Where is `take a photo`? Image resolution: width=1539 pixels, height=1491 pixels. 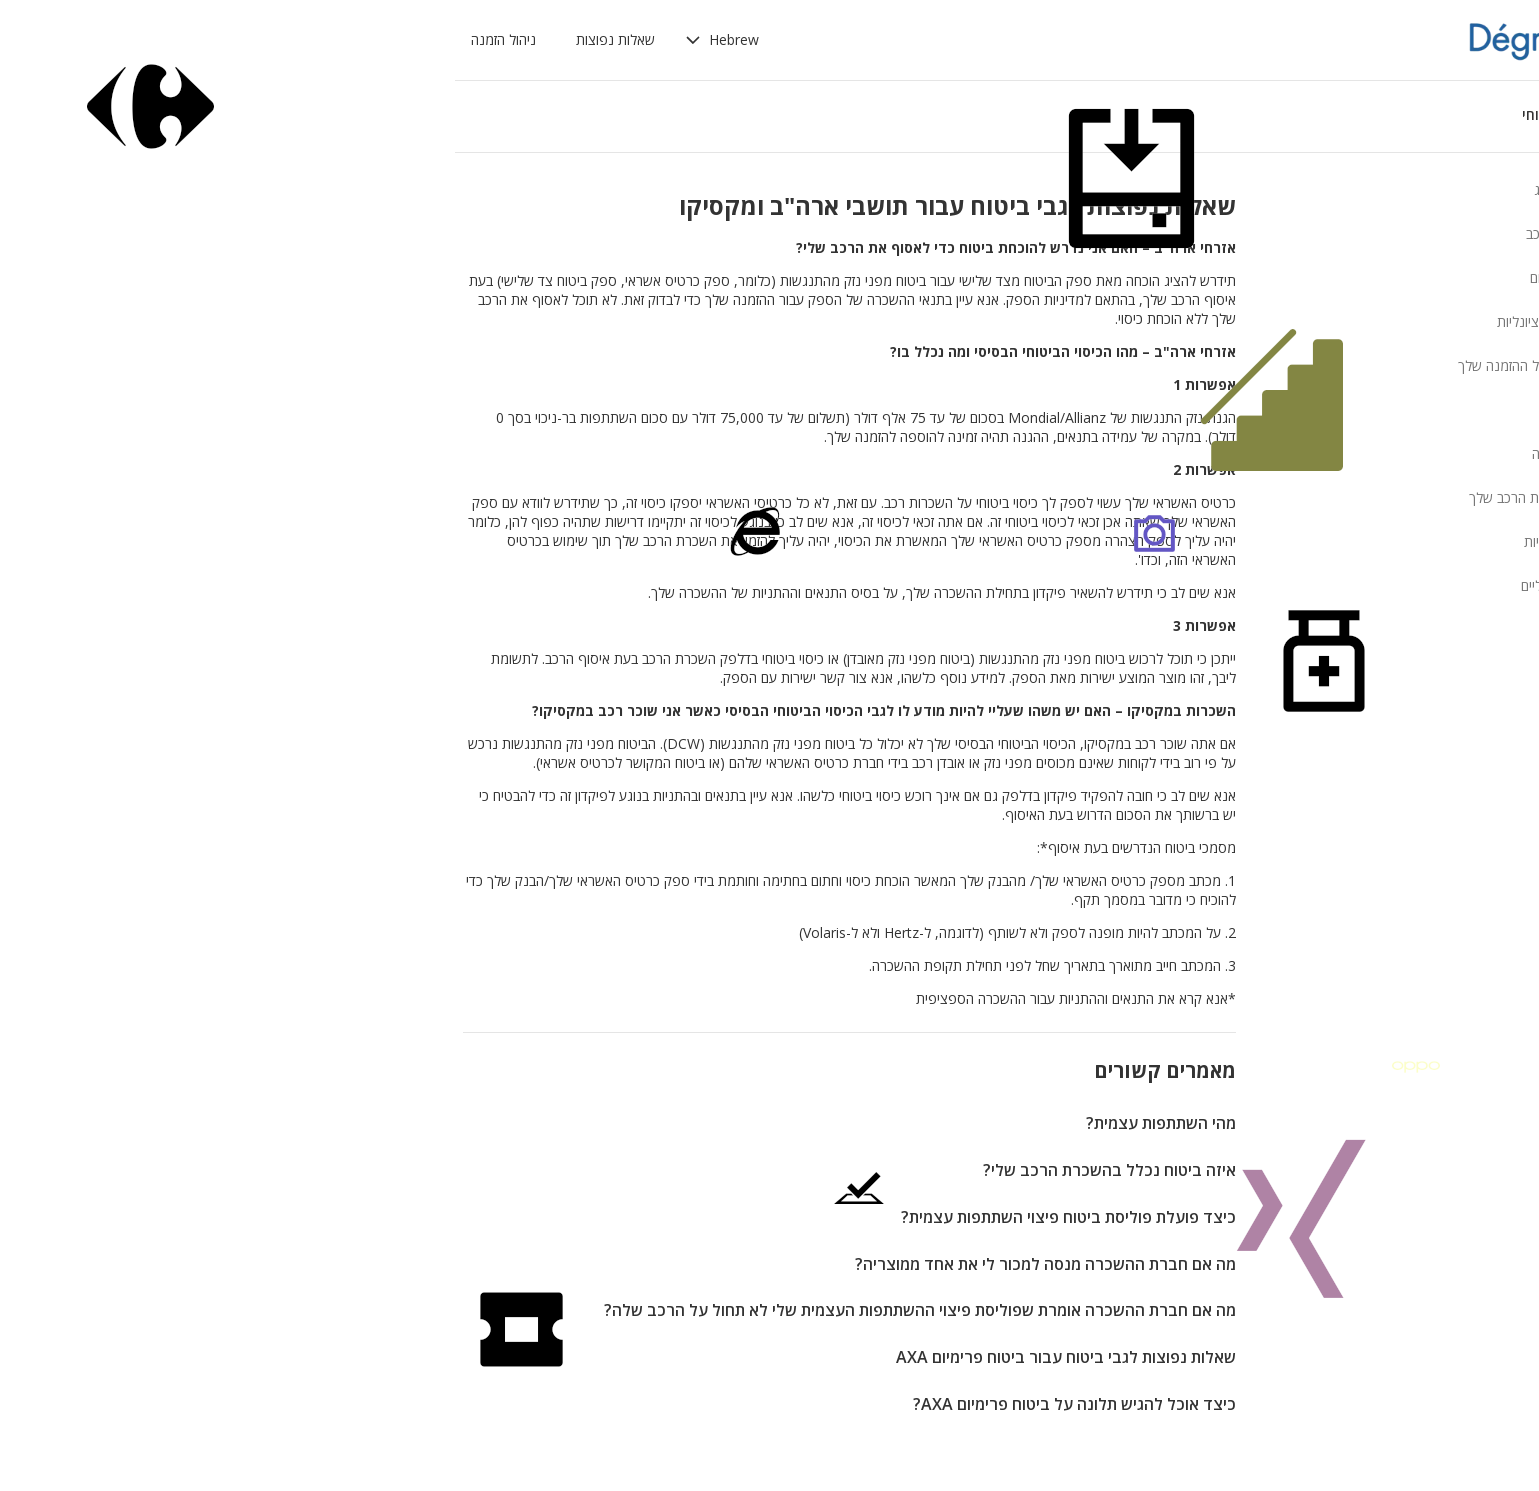 take a photo is located at coordinates (1154, 533).